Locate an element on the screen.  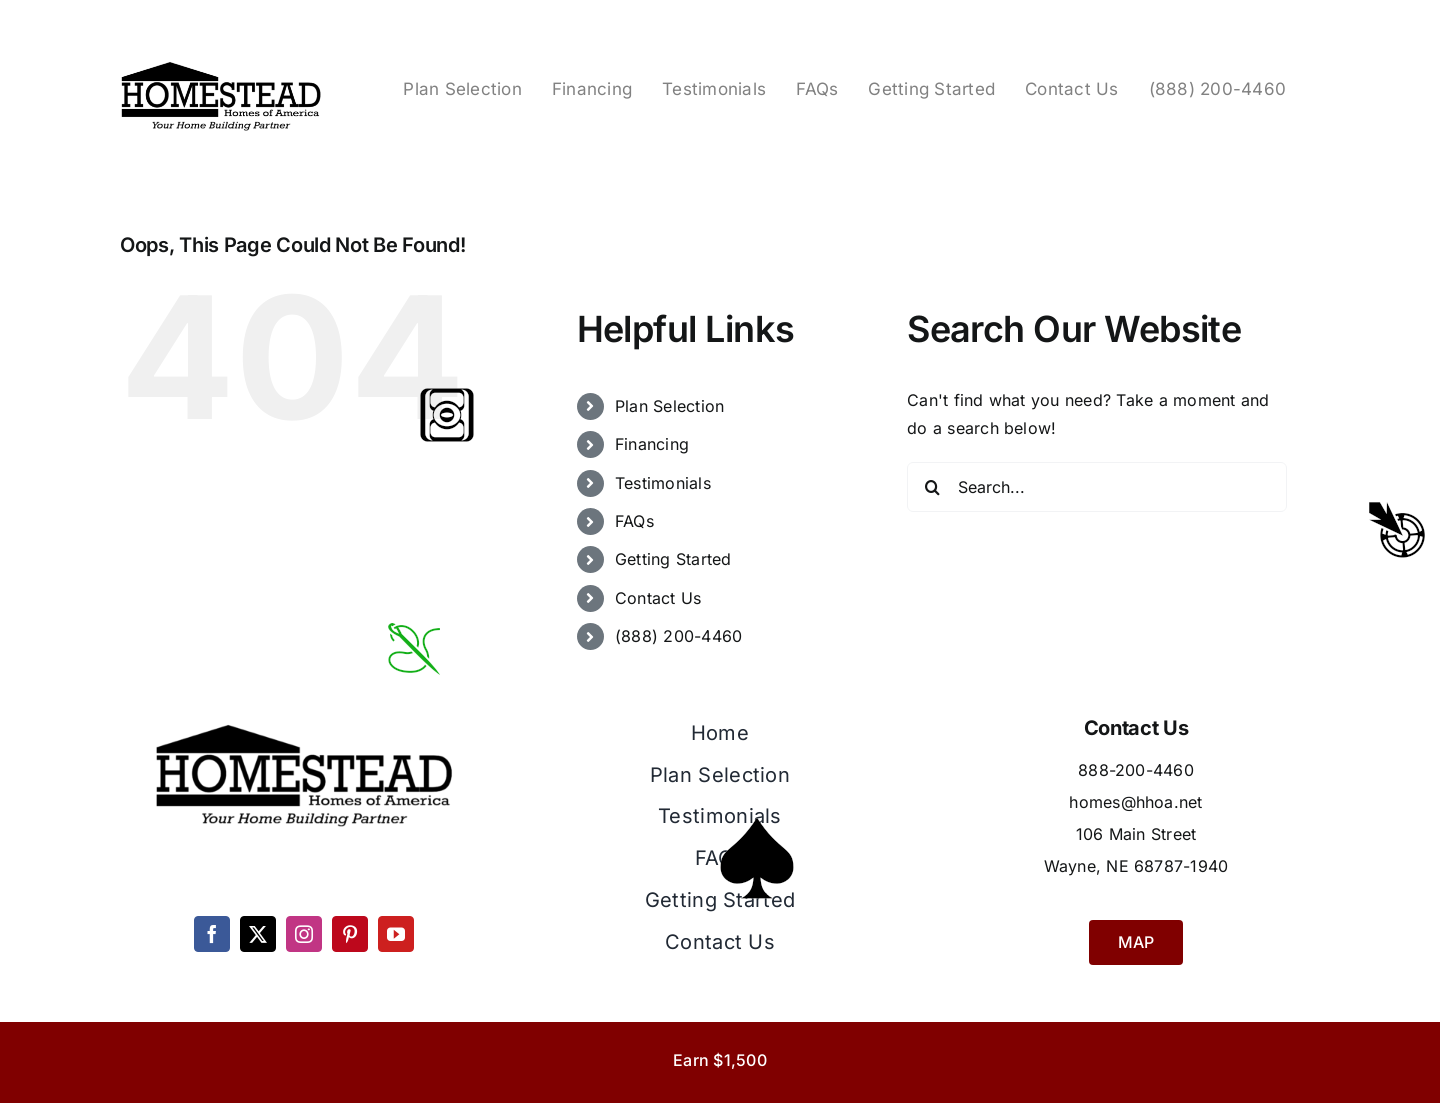
access sewing or crafting tools is located at coordinates (414, 649).